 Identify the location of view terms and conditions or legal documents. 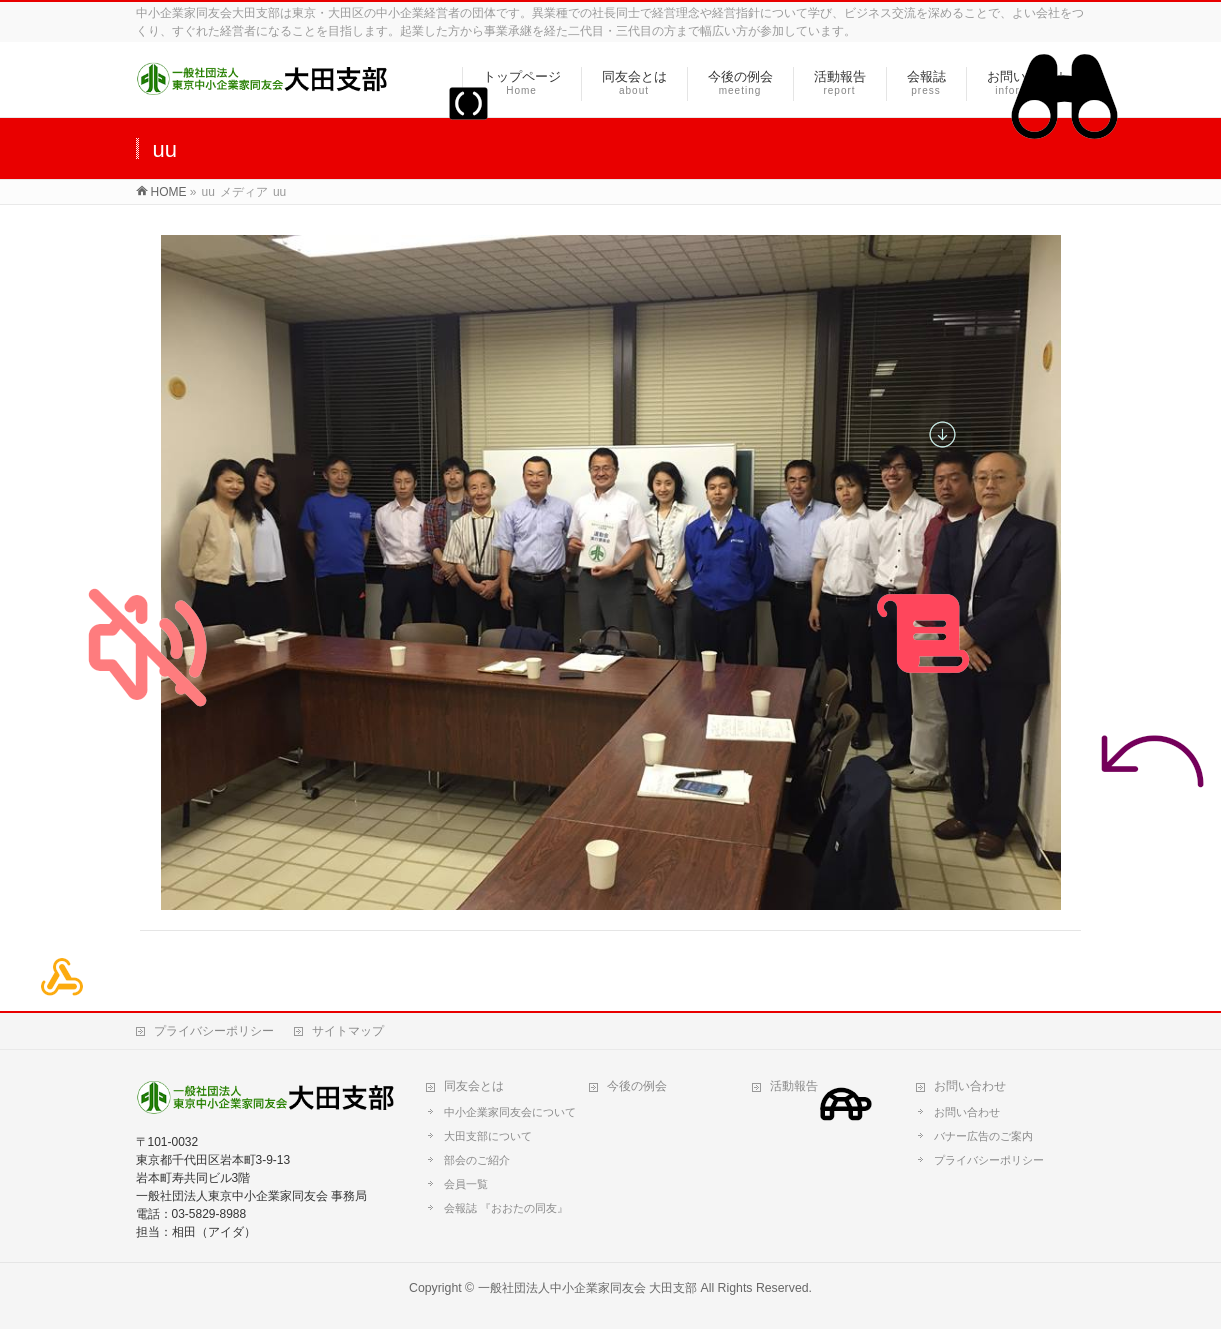
(926, 633).